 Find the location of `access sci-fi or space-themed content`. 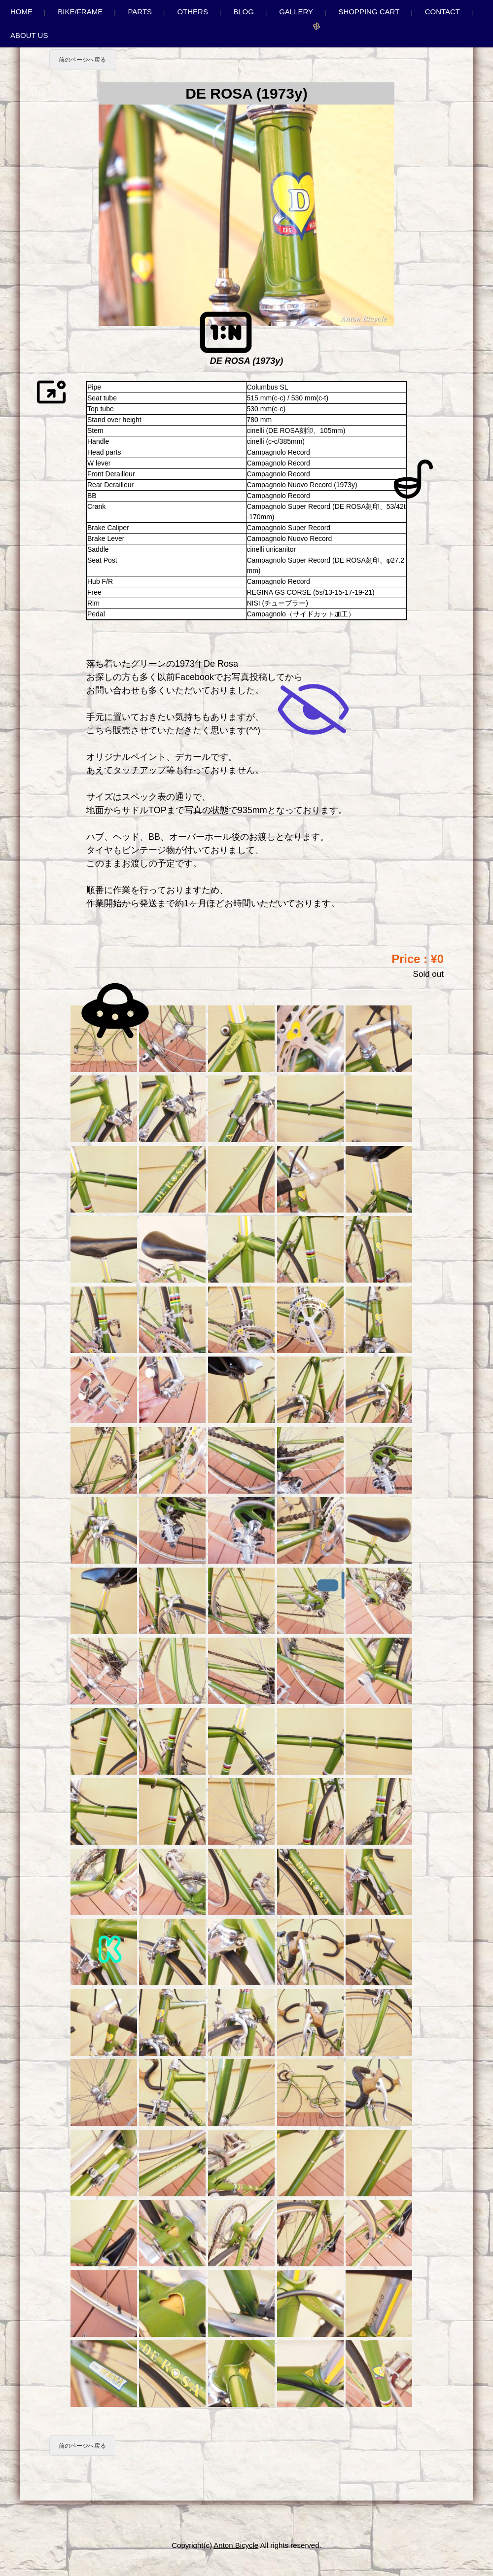

access sci-fi or space-themed content is located at coordinates (115, 1010).